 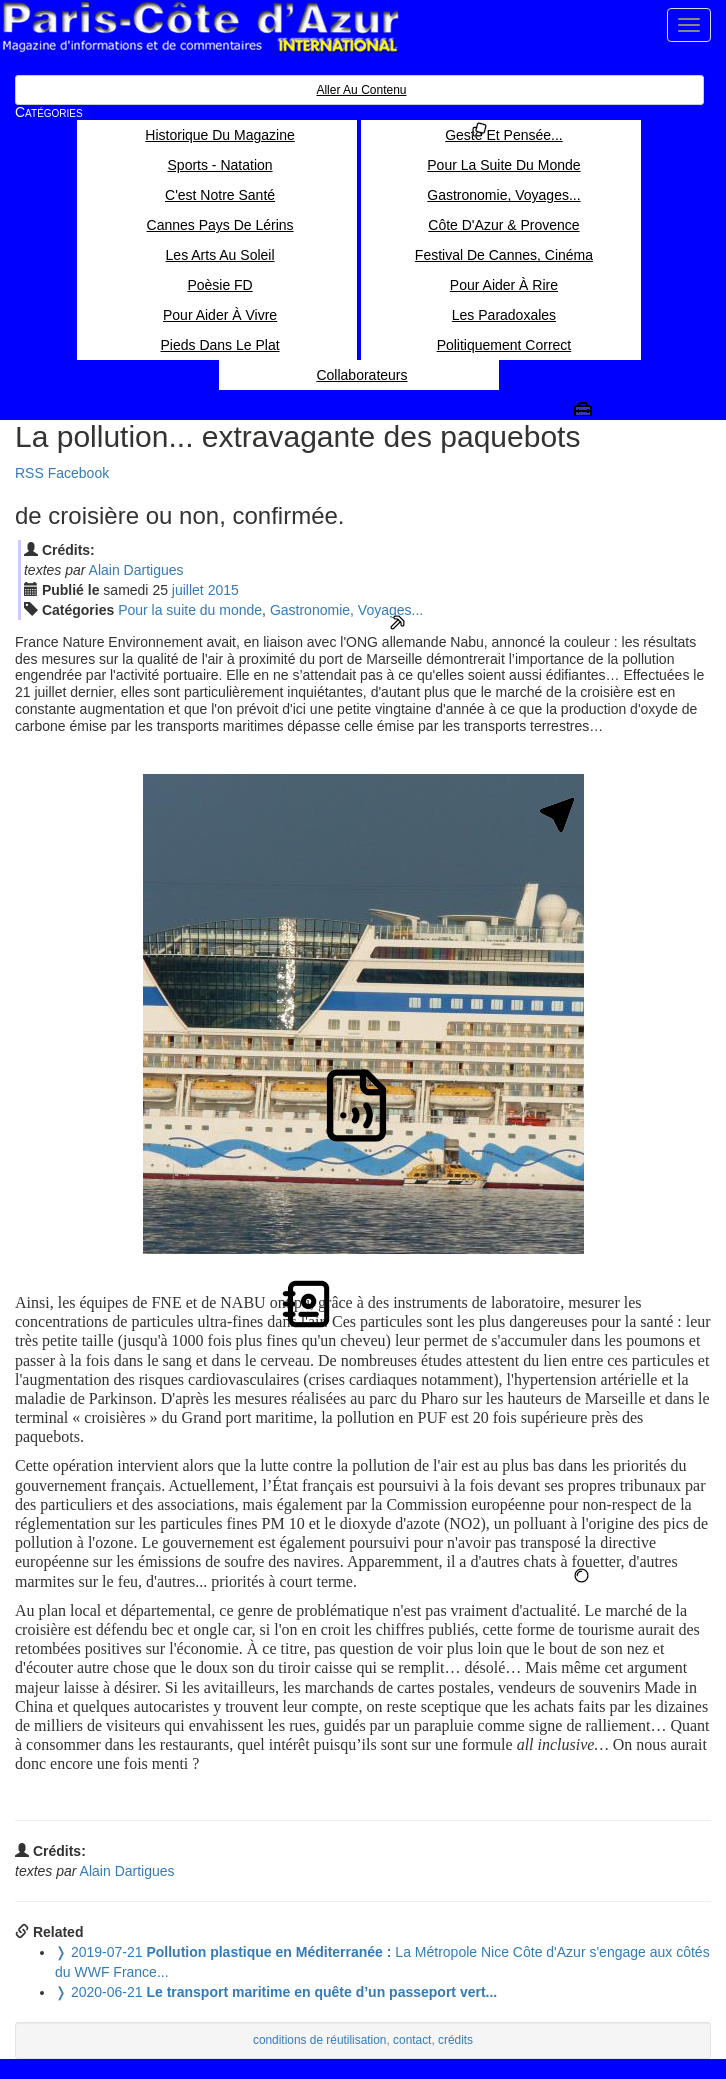 I want to click on access home repair services, so click(x=583, y=409).